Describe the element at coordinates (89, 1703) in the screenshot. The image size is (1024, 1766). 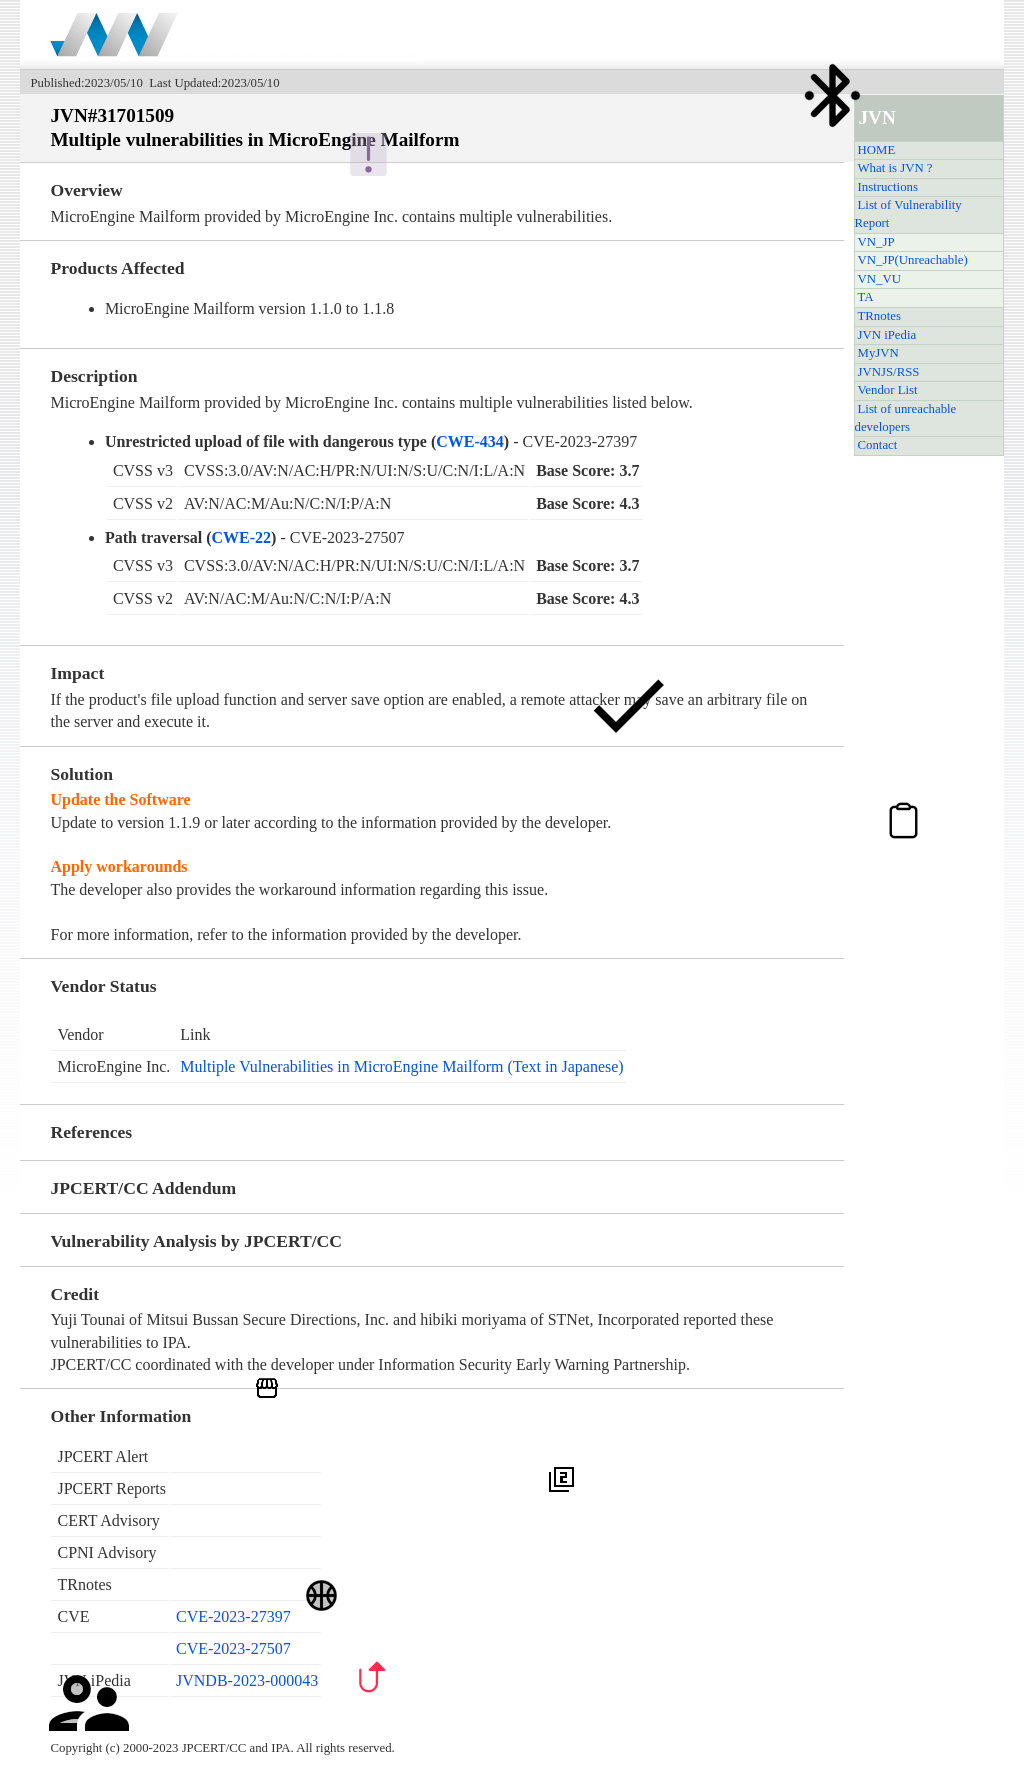
I see `view team members or user accounts` at that location.